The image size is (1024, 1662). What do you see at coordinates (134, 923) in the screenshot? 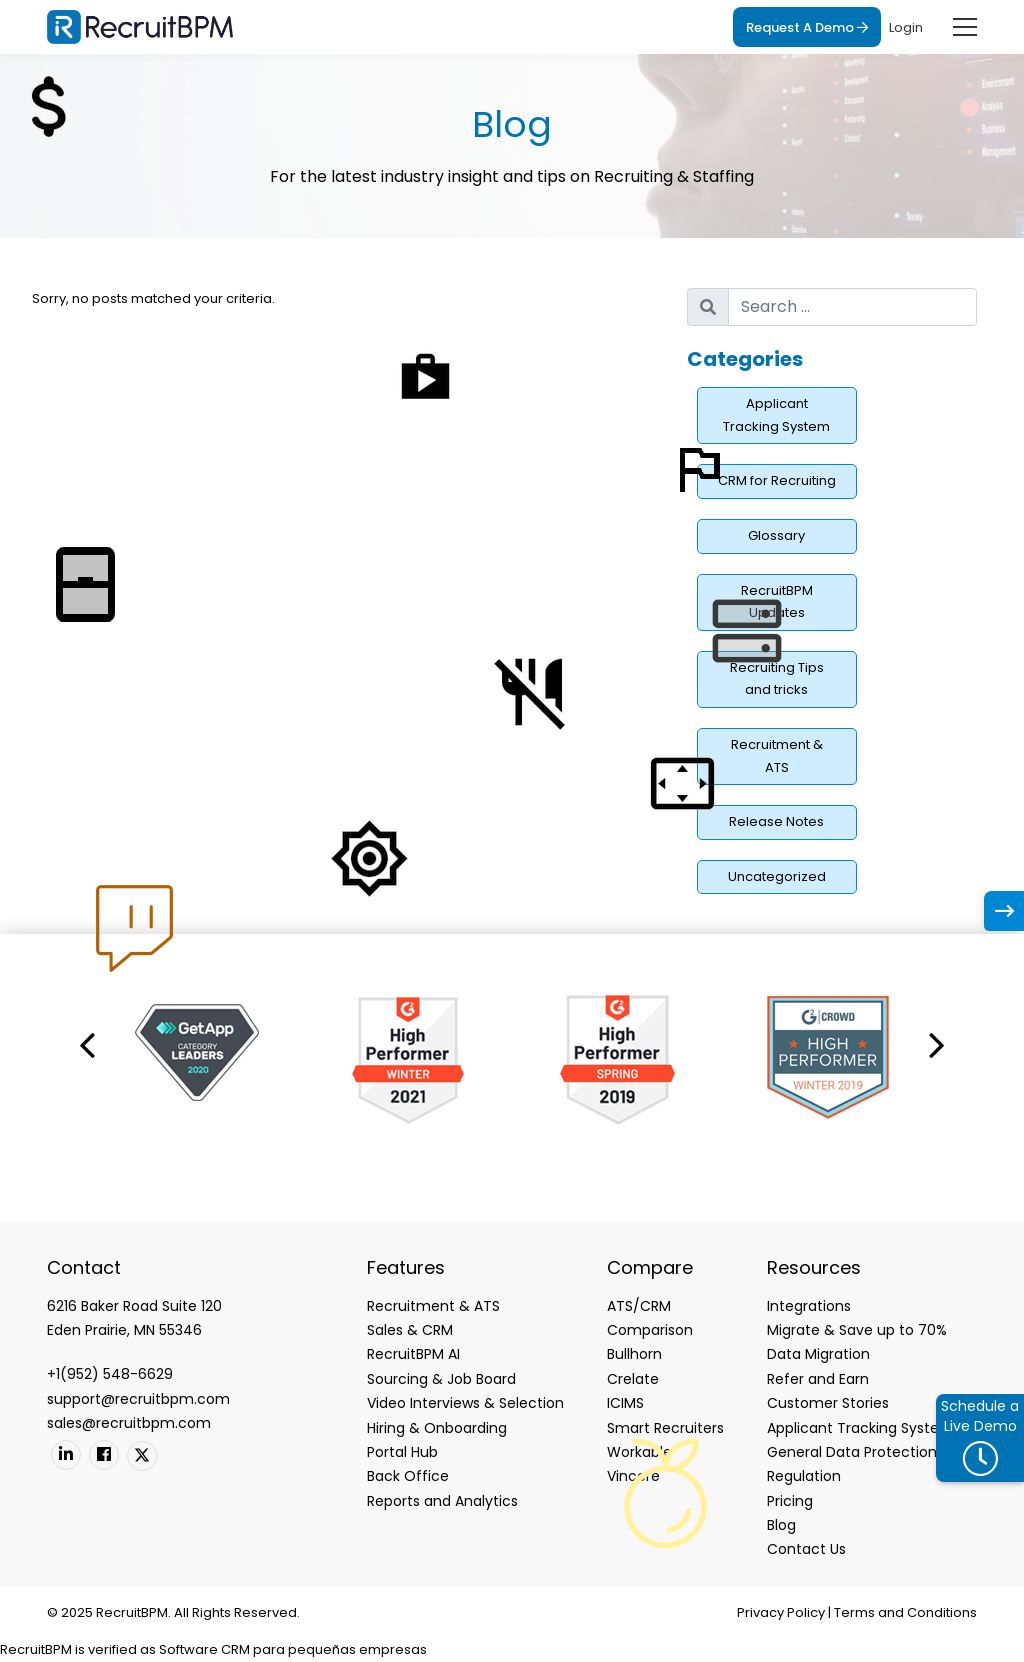
I see `open the Twitch app` at bounding box center [134, 923].